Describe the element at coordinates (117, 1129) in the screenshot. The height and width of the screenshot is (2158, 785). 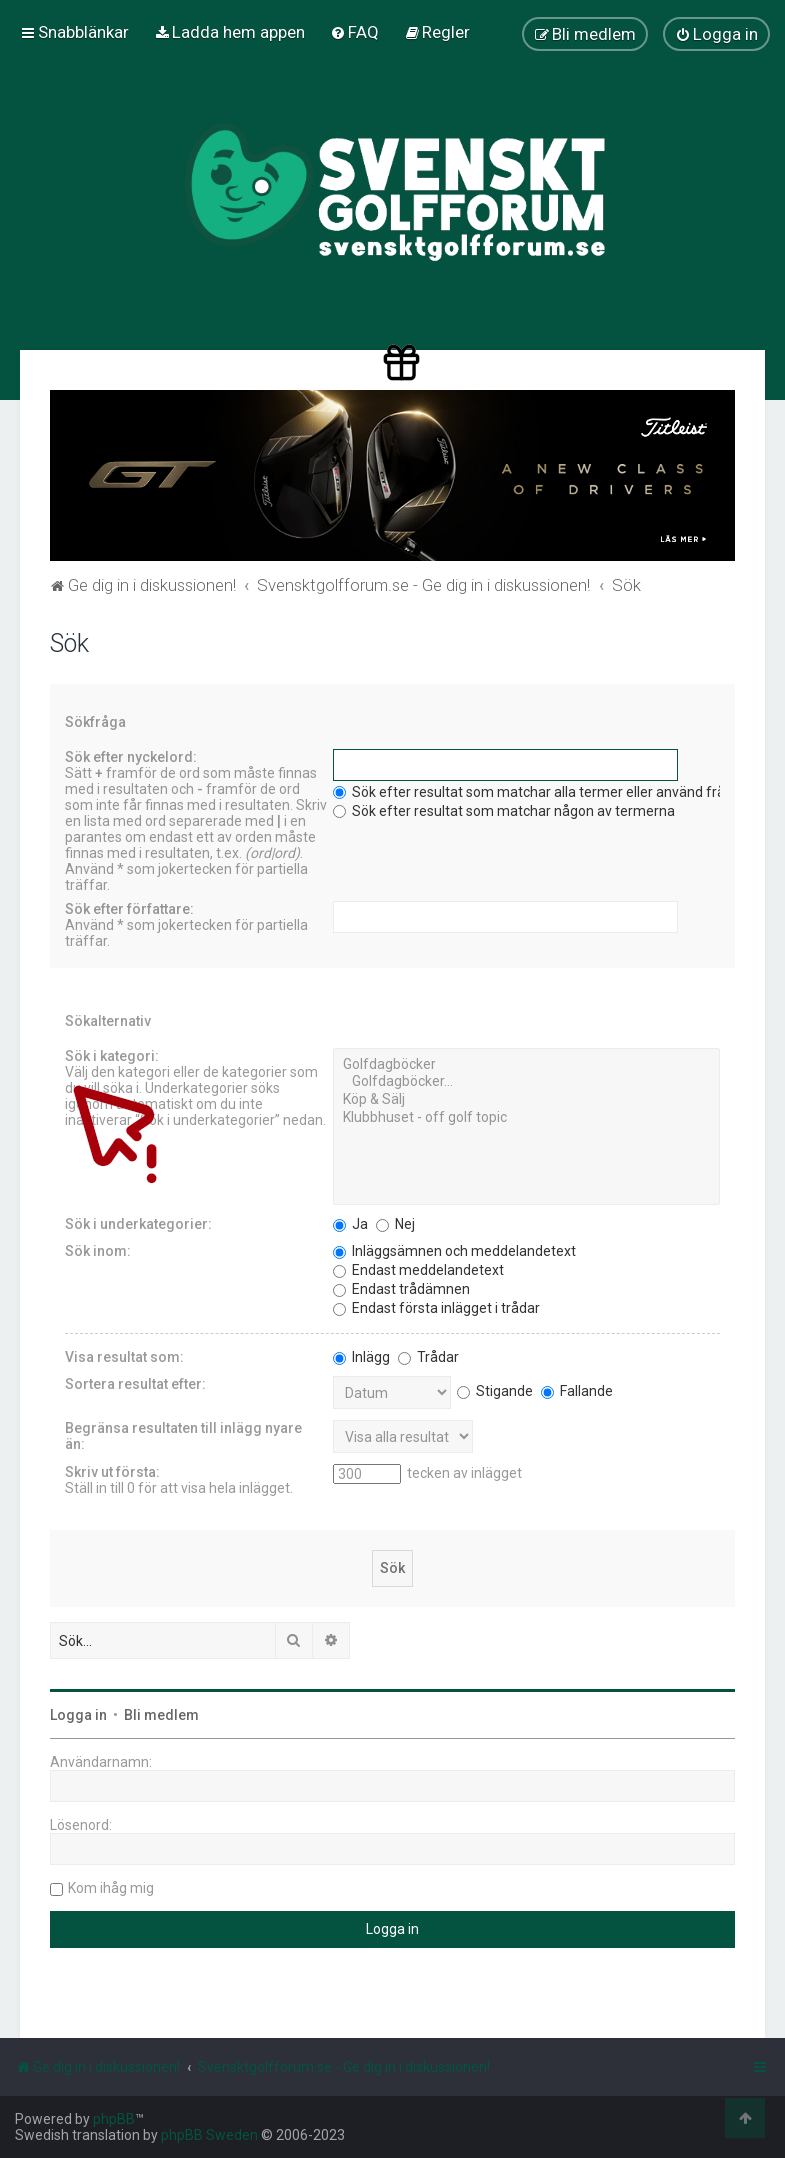
I see `cursor error or interaction warning` at that location.